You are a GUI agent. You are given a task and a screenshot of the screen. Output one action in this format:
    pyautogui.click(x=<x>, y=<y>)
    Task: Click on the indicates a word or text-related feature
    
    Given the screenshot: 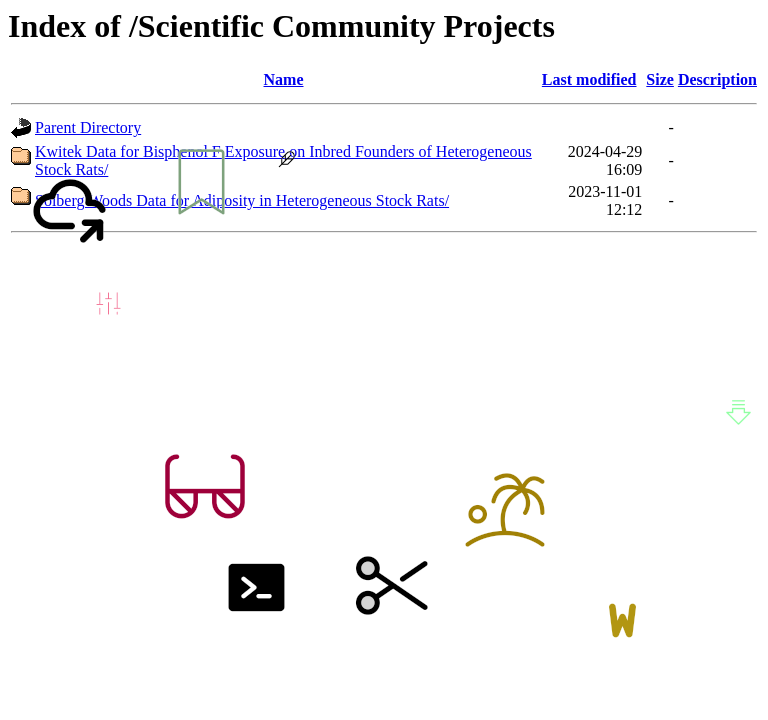 What is the action you would take?
    pyautogui.click(x=622, y=620)
    